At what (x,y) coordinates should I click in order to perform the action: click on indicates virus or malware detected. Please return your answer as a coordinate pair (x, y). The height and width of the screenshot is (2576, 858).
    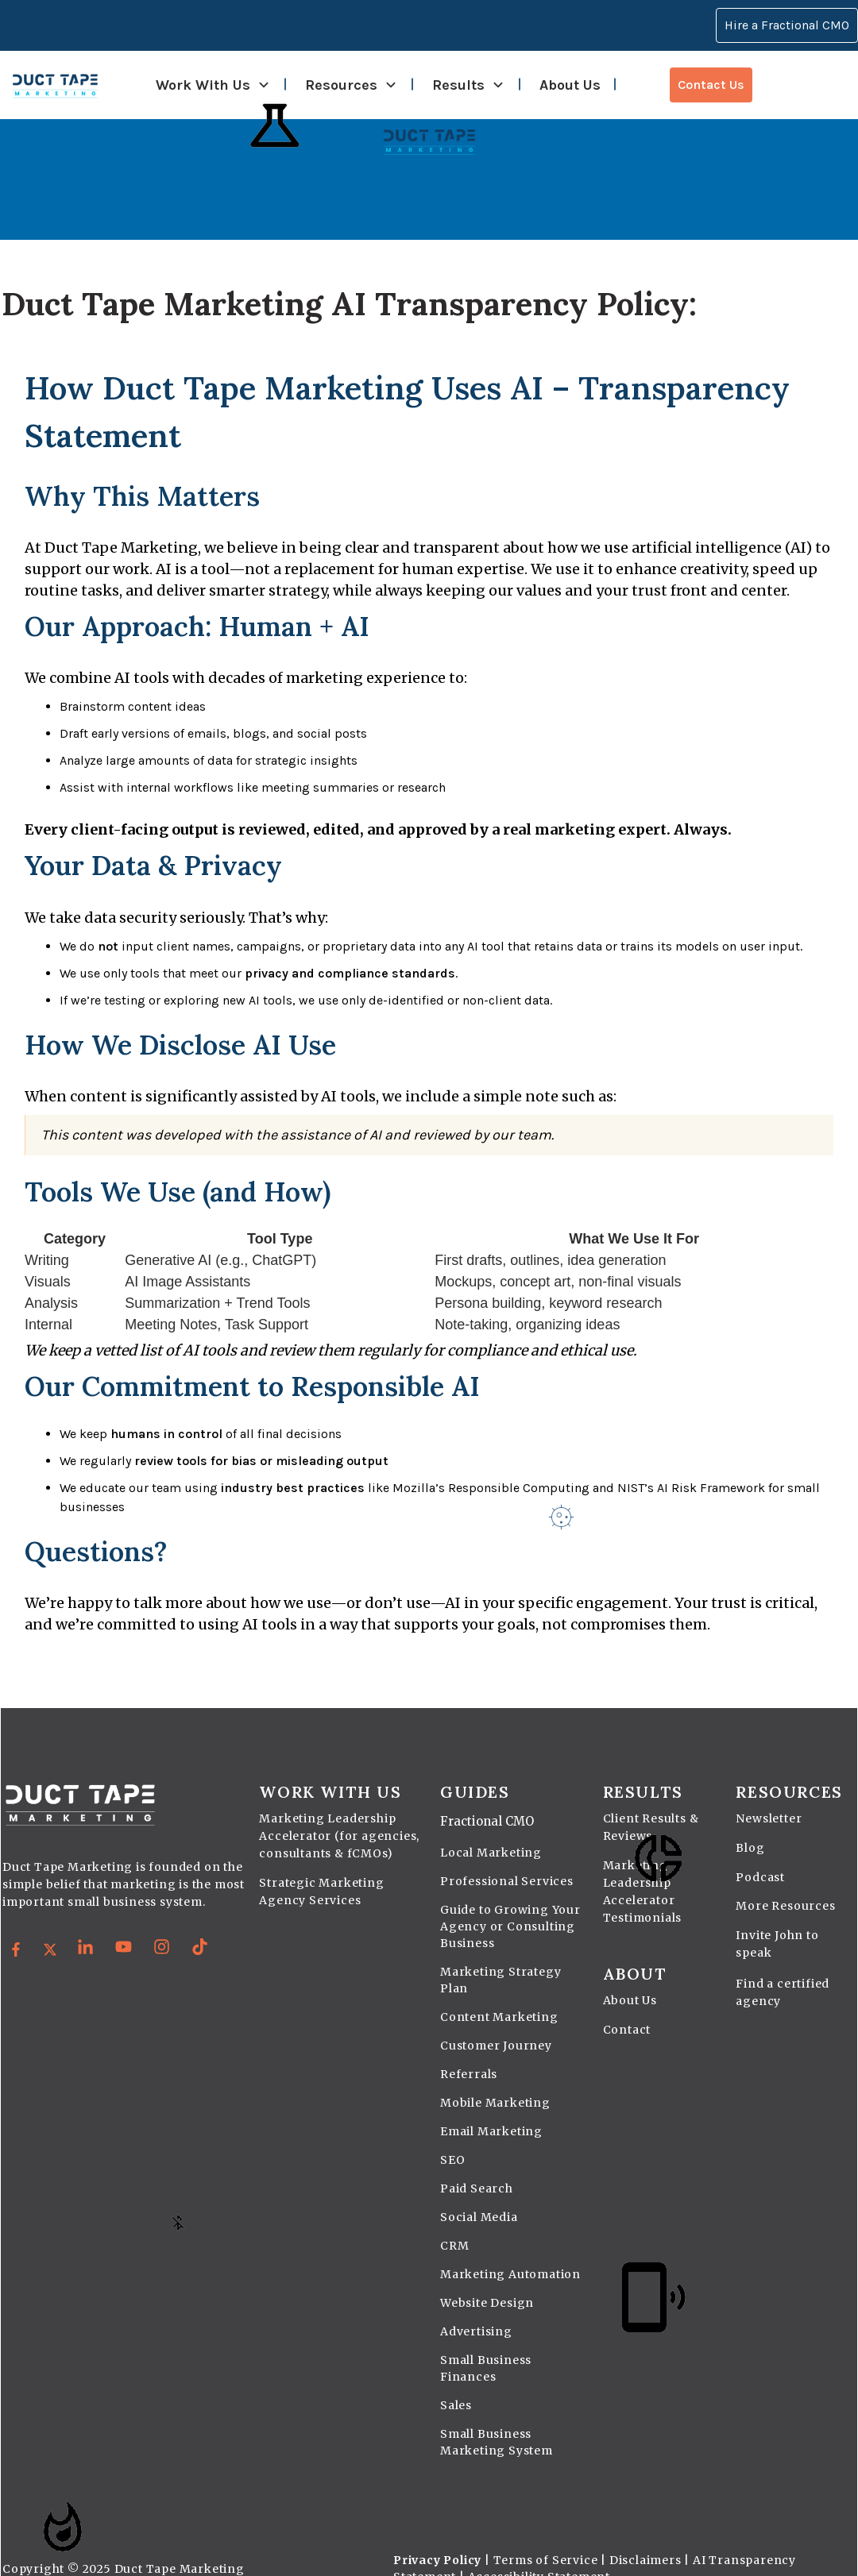
    Looking at the image, I should click on (561, 1517).